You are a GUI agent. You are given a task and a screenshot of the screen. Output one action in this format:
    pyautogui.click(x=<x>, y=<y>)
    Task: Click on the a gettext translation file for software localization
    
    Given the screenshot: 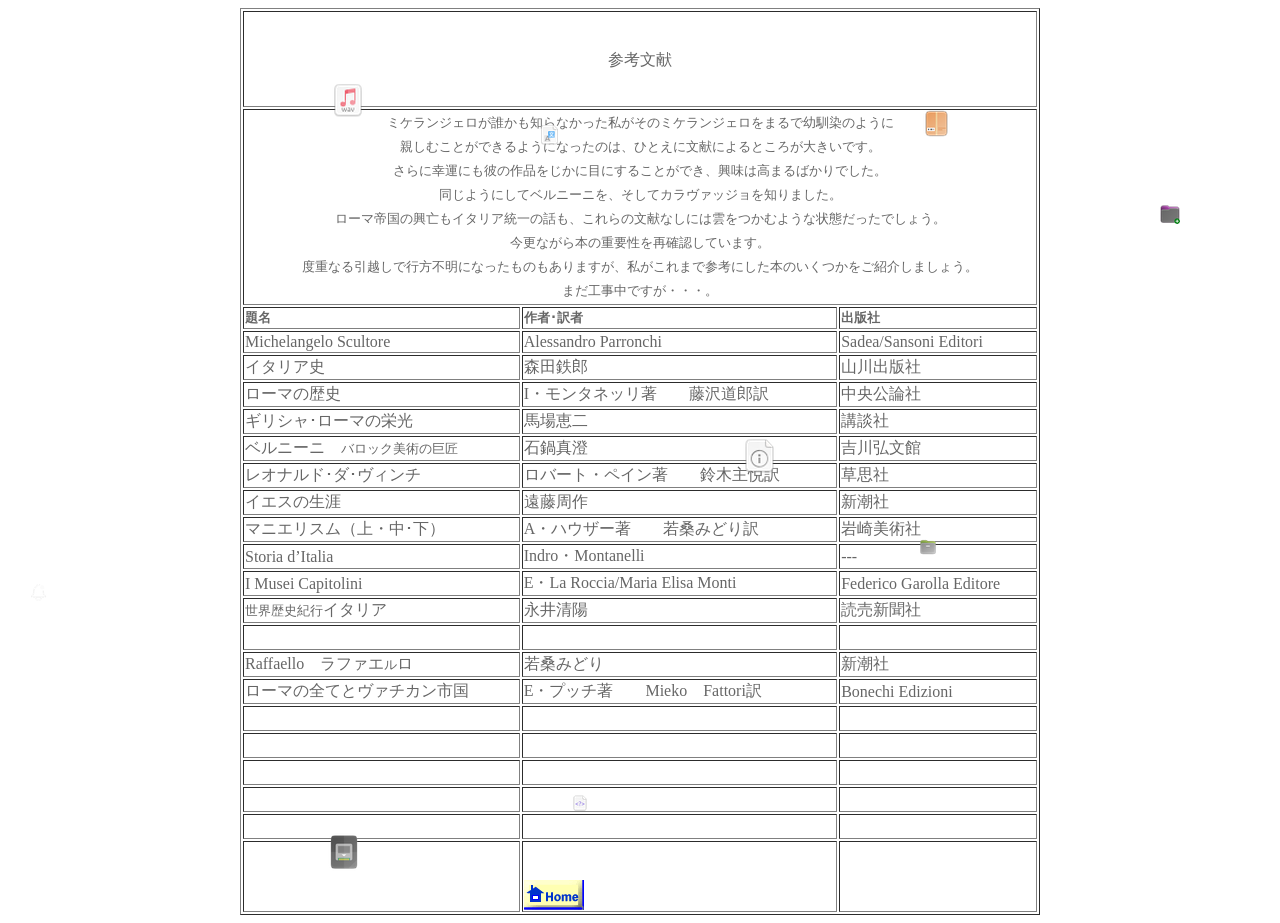 What is the action you would take?
    pyautogui.click(x=549, y=134)
    